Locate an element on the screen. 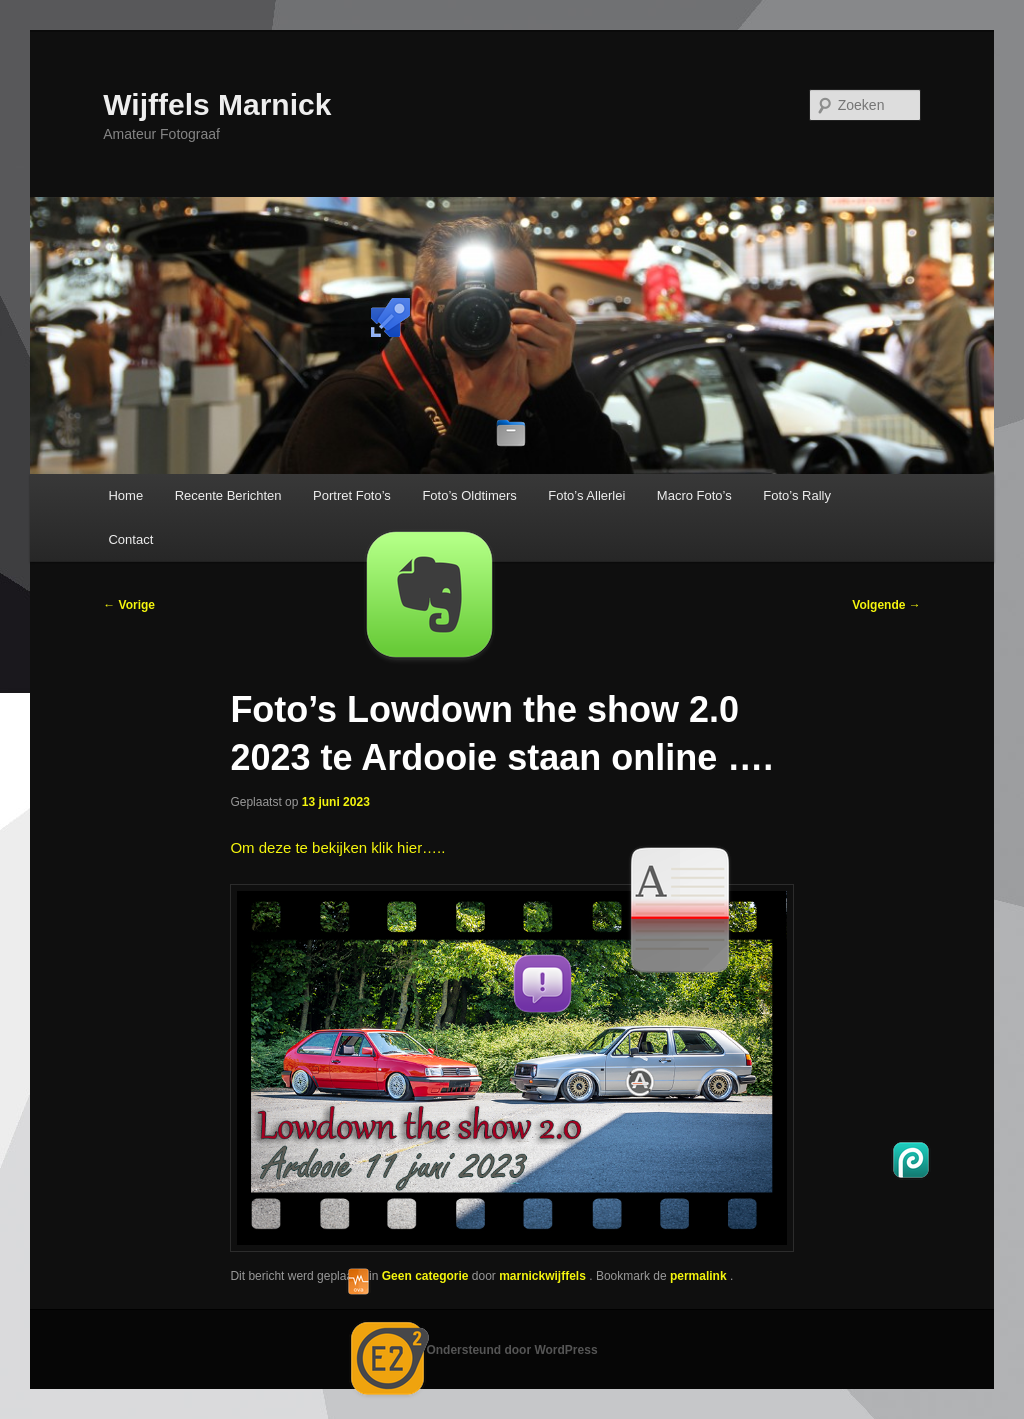  open Feedback Assistant to submit bug reports to Apple is located at coordinates (542, 983).